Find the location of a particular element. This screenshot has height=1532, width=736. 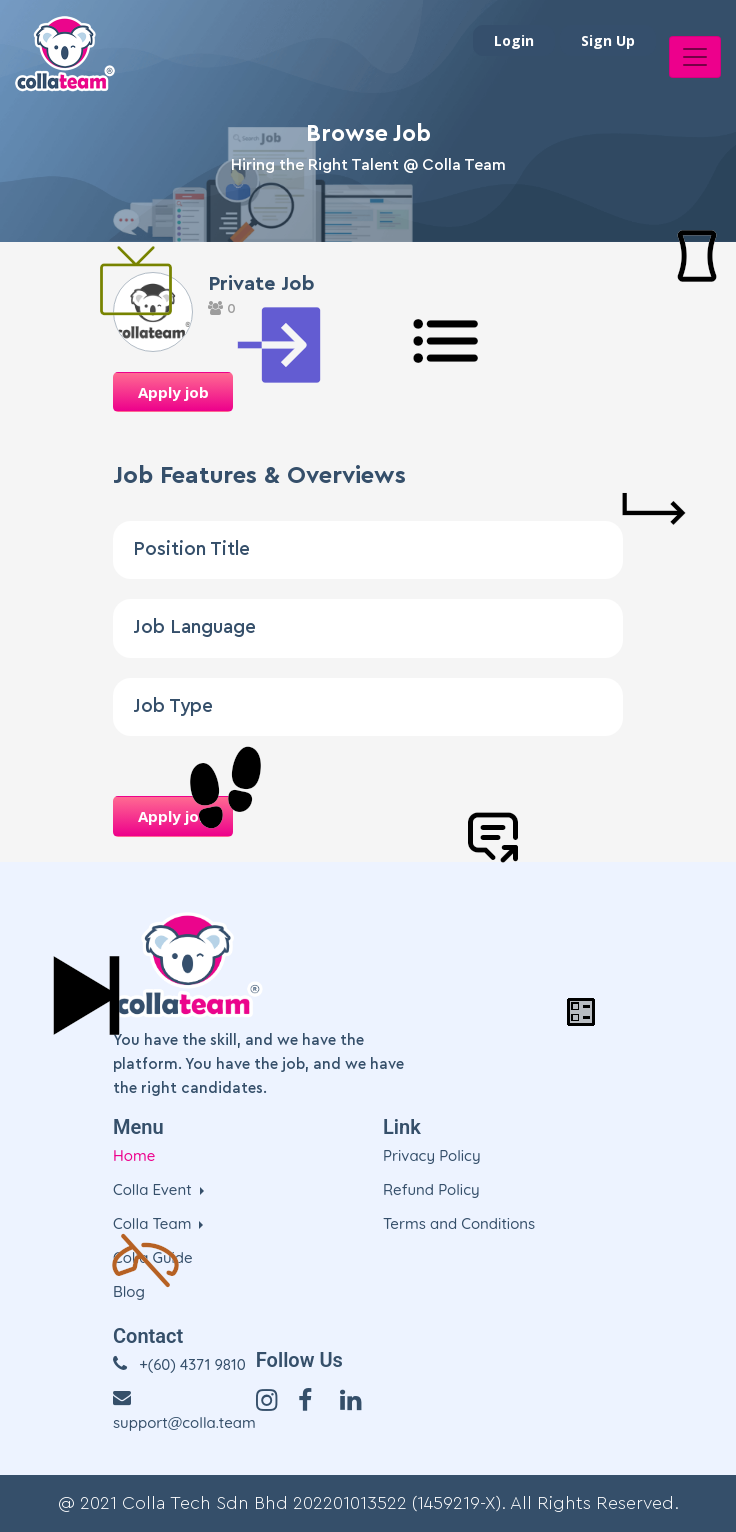

view ballot or voting options is located at coordinates (581, 1012).